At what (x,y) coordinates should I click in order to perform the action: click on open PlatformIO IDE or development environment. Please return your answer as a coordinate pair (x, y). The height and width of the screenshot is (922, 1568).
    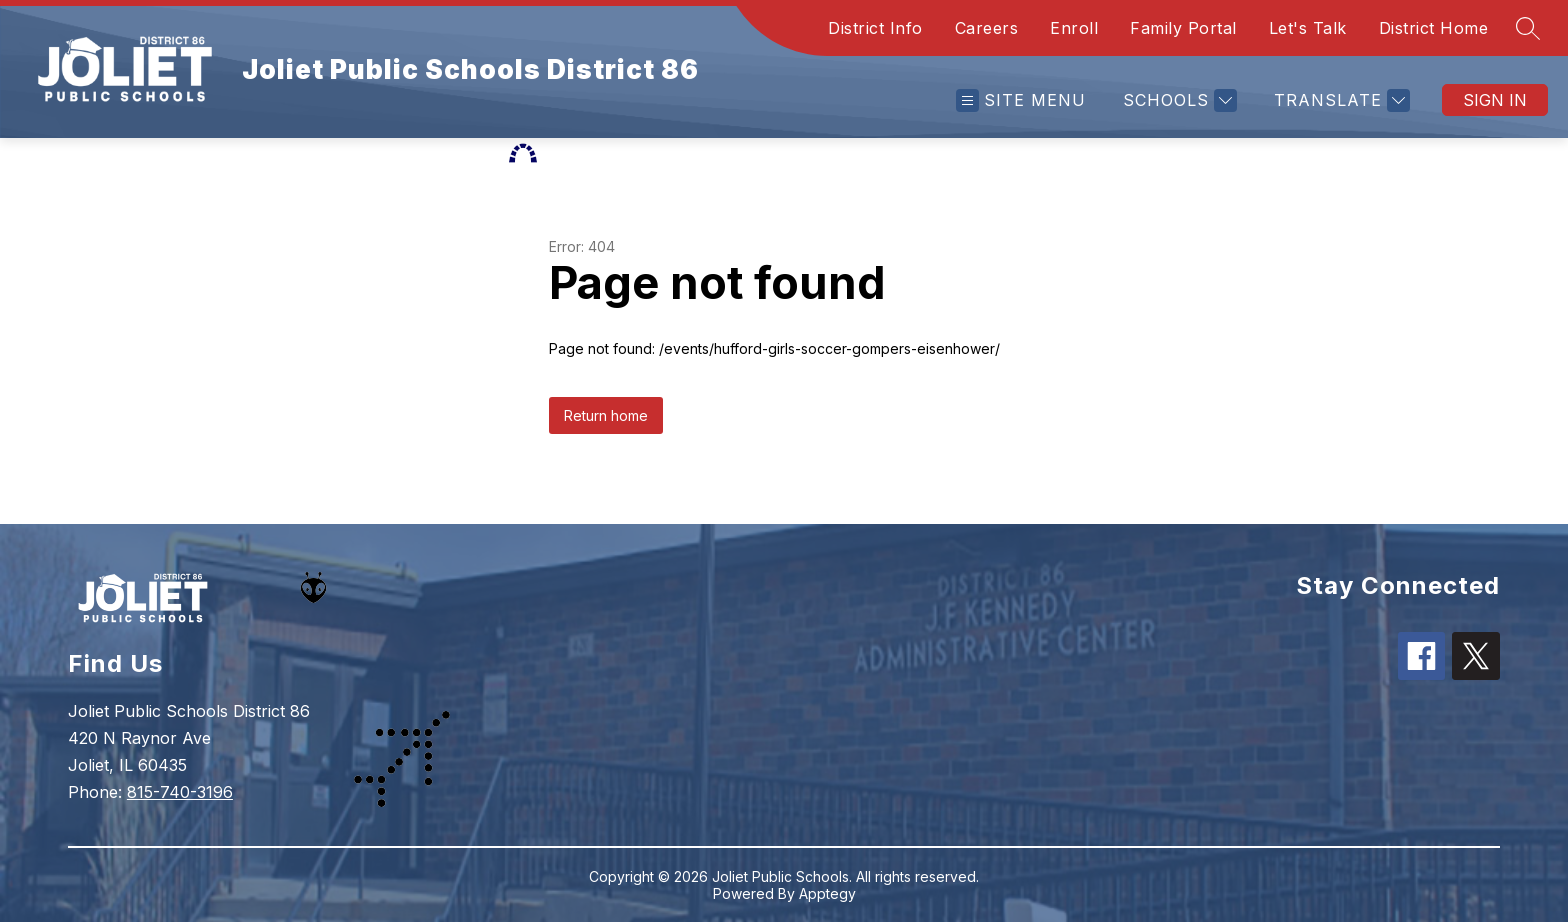
    Looking at the image, I should click on (313, 587).